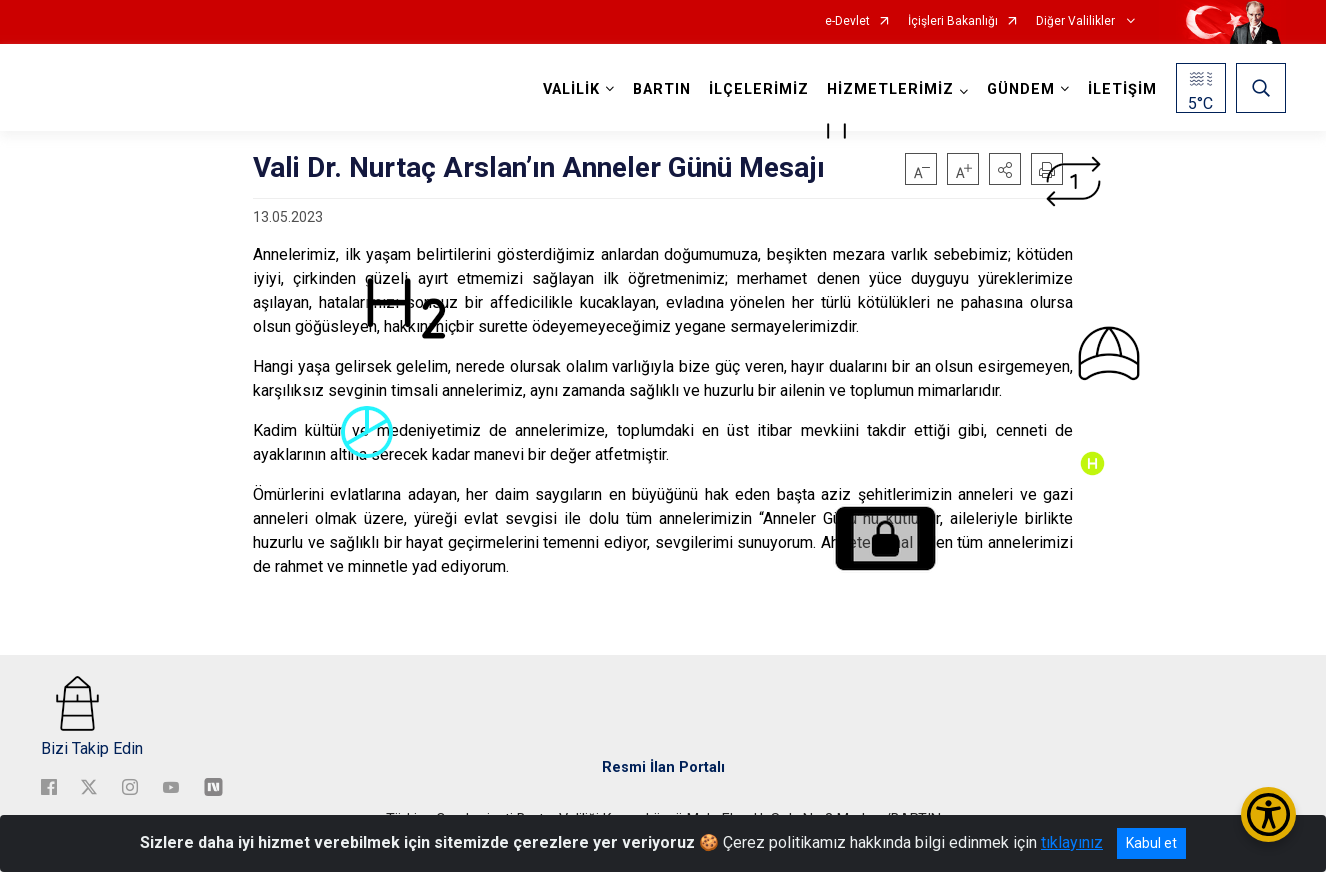 The width and height of the screenshot is (1326, 872). I want to click on select headwear or cap accessory, so click(1109, 357).